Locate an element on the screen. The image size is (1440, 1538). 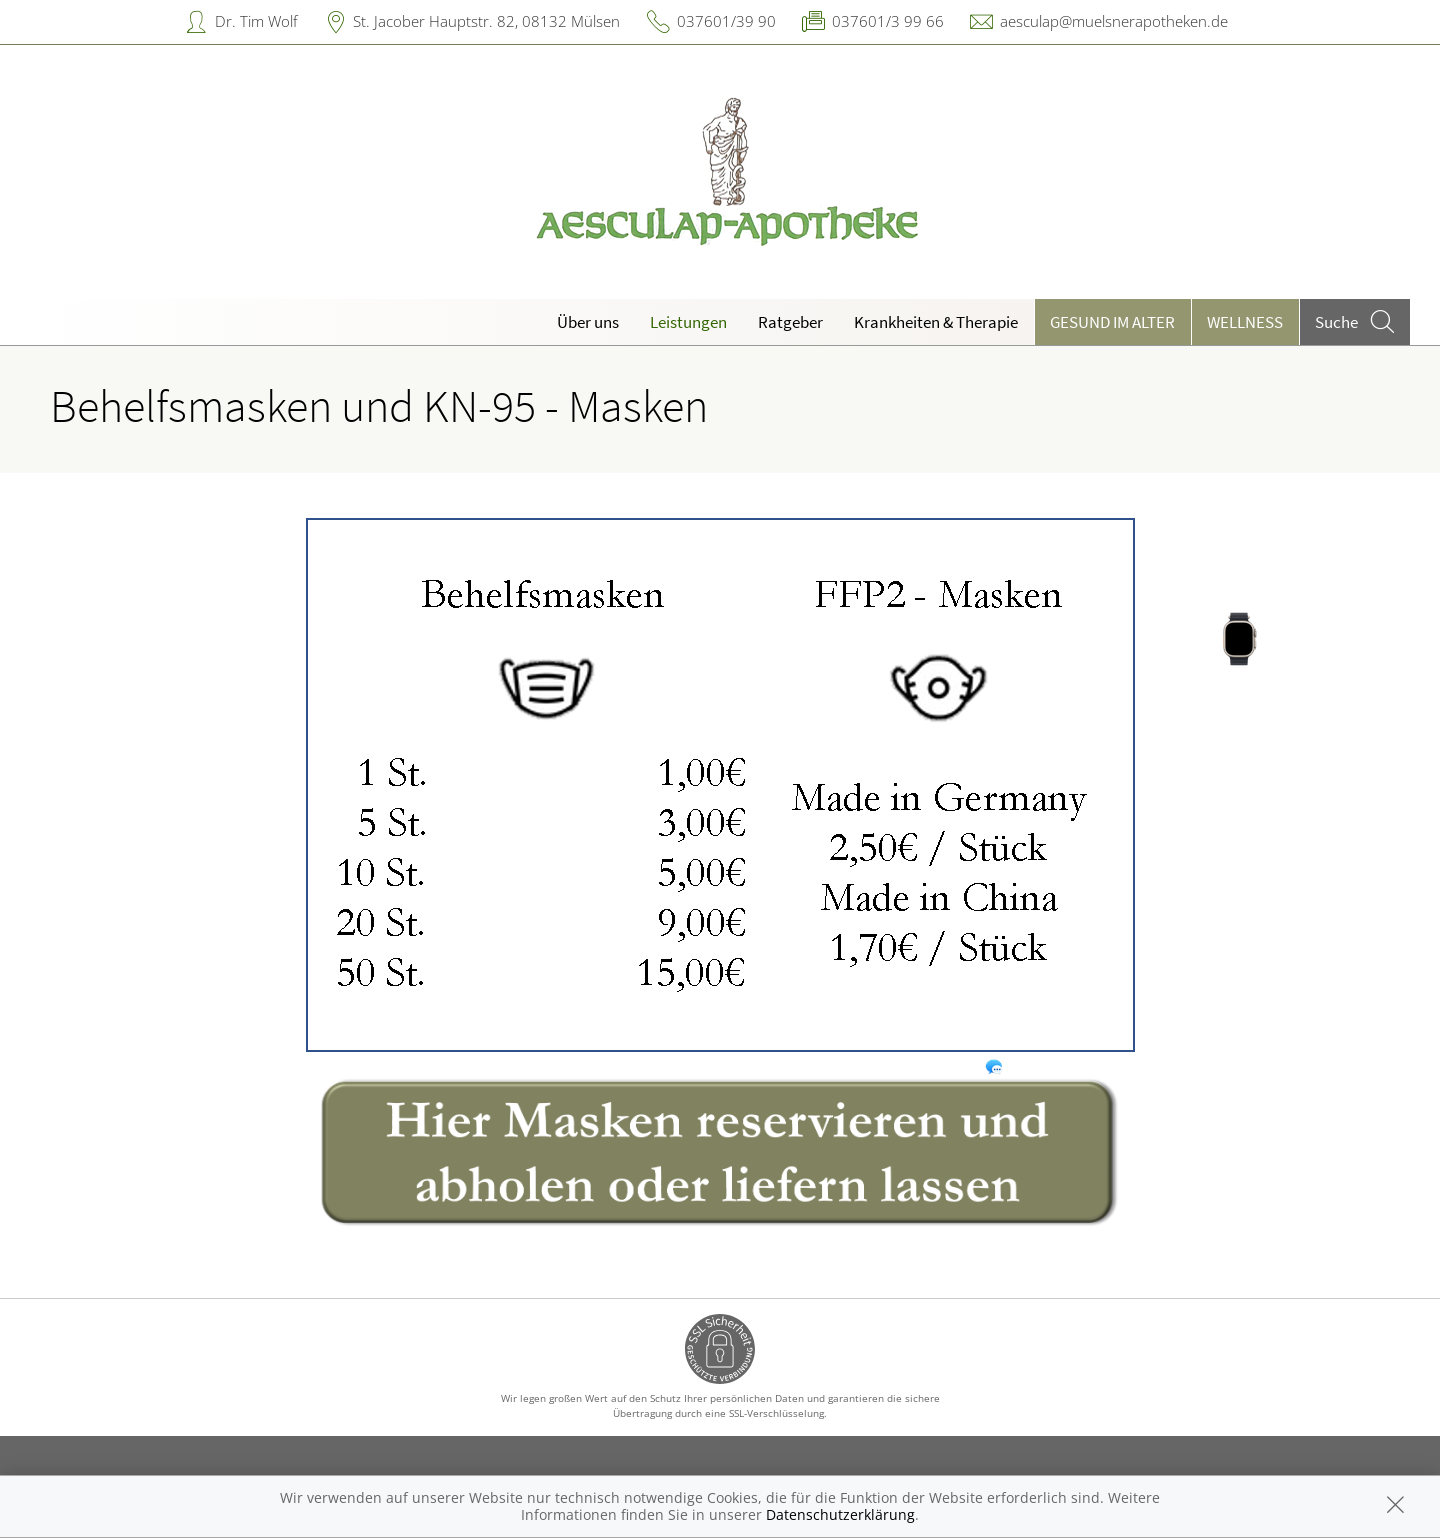
open game center messages and friend requests is located at coordinates (994, 1067).